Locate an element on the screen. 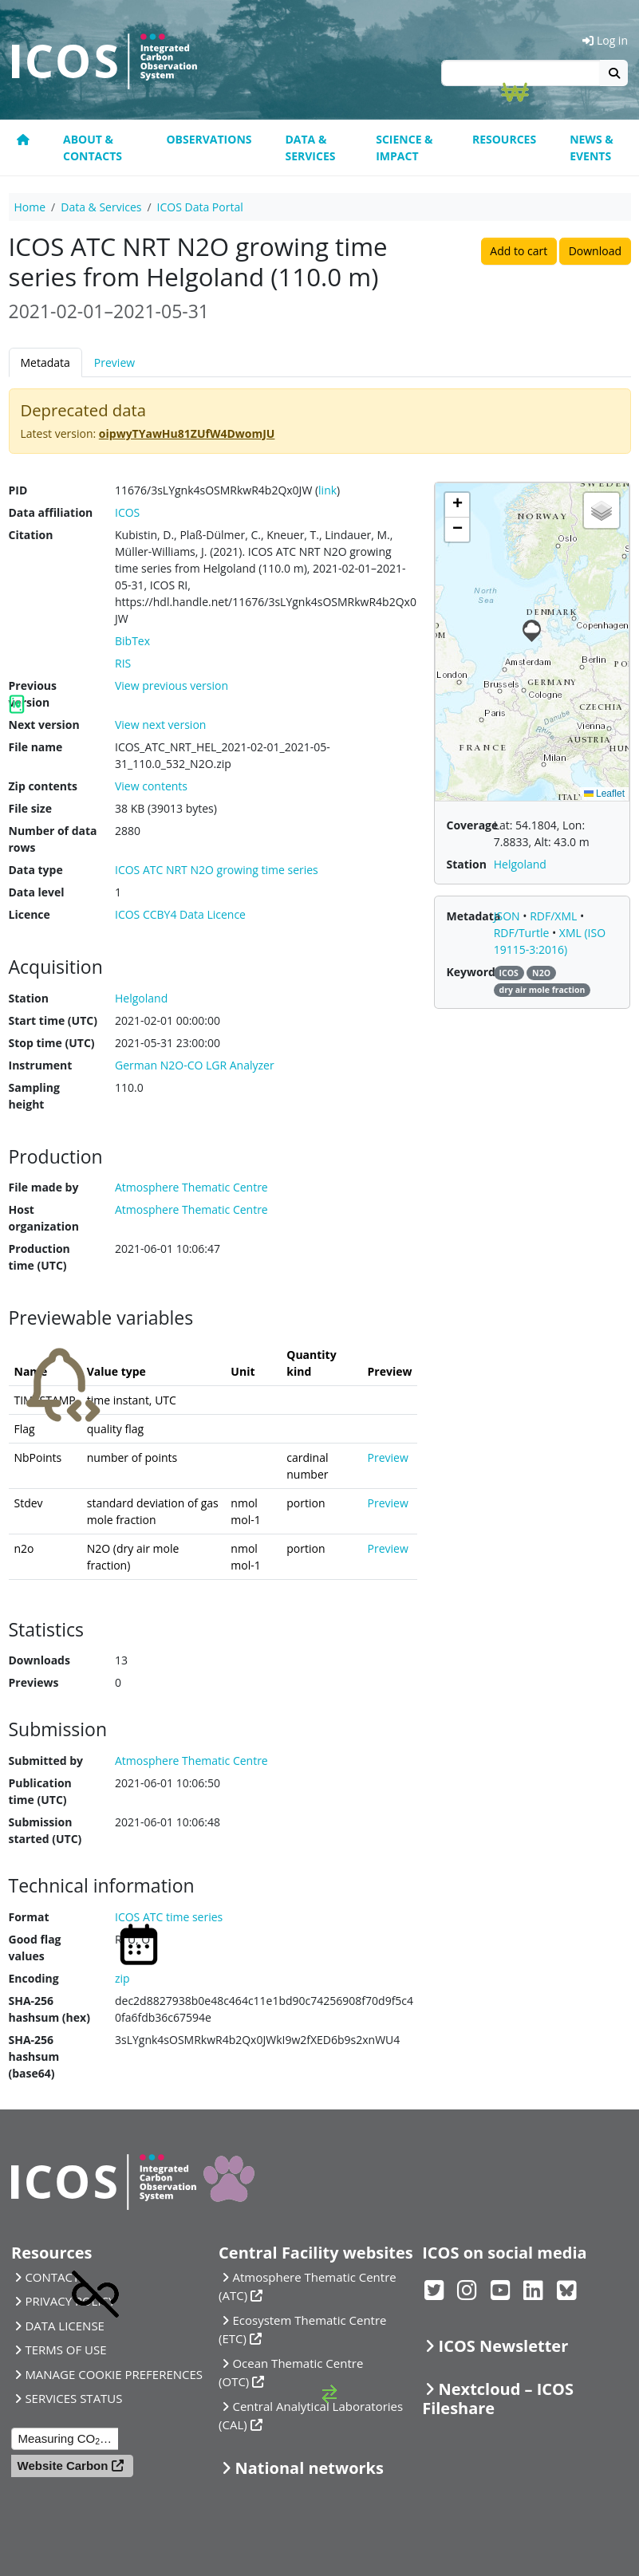  indicates Korean won currency is located at coordinates (515, 92).